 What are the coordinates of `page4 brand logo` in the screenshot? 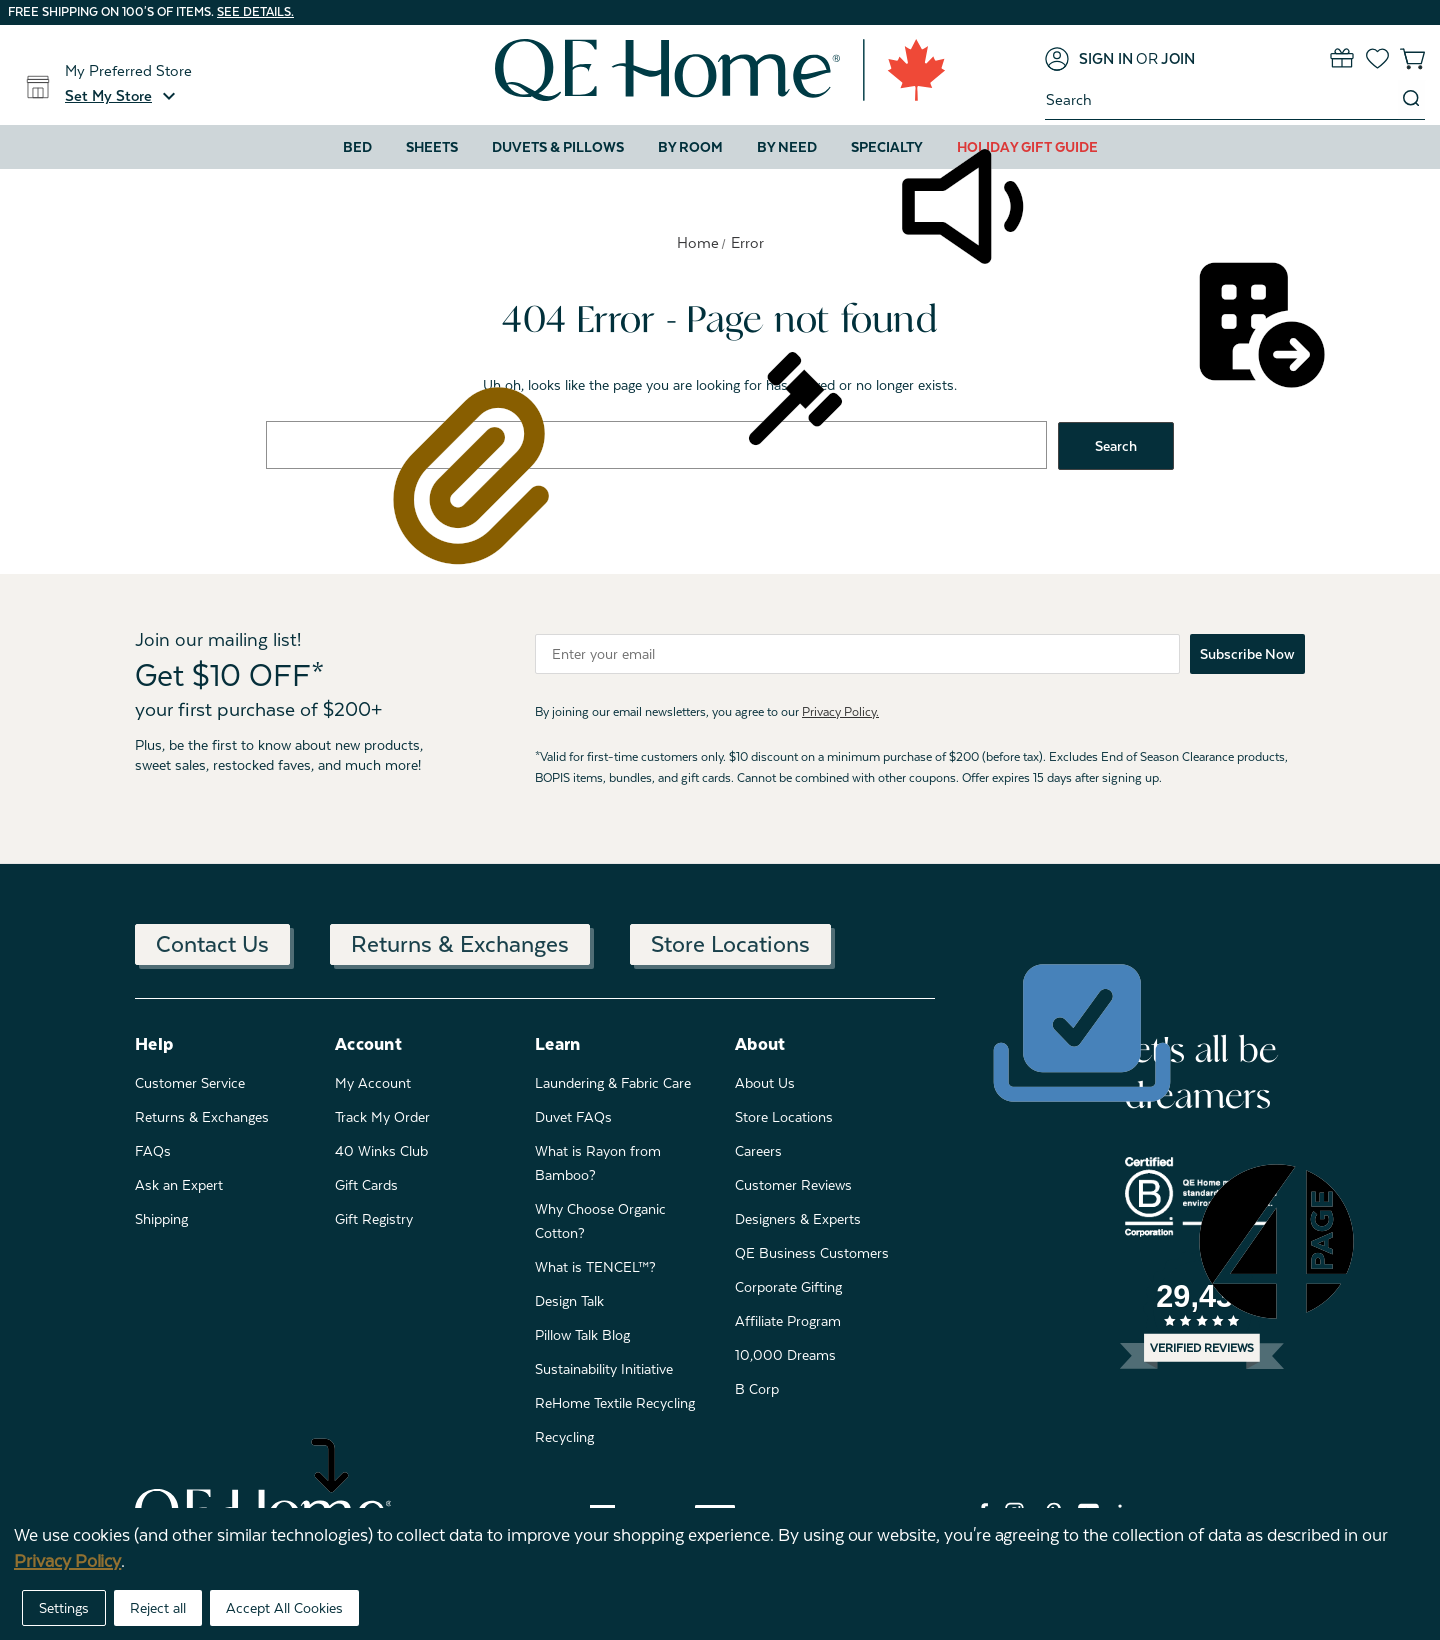 It's located at (1276, 1241).